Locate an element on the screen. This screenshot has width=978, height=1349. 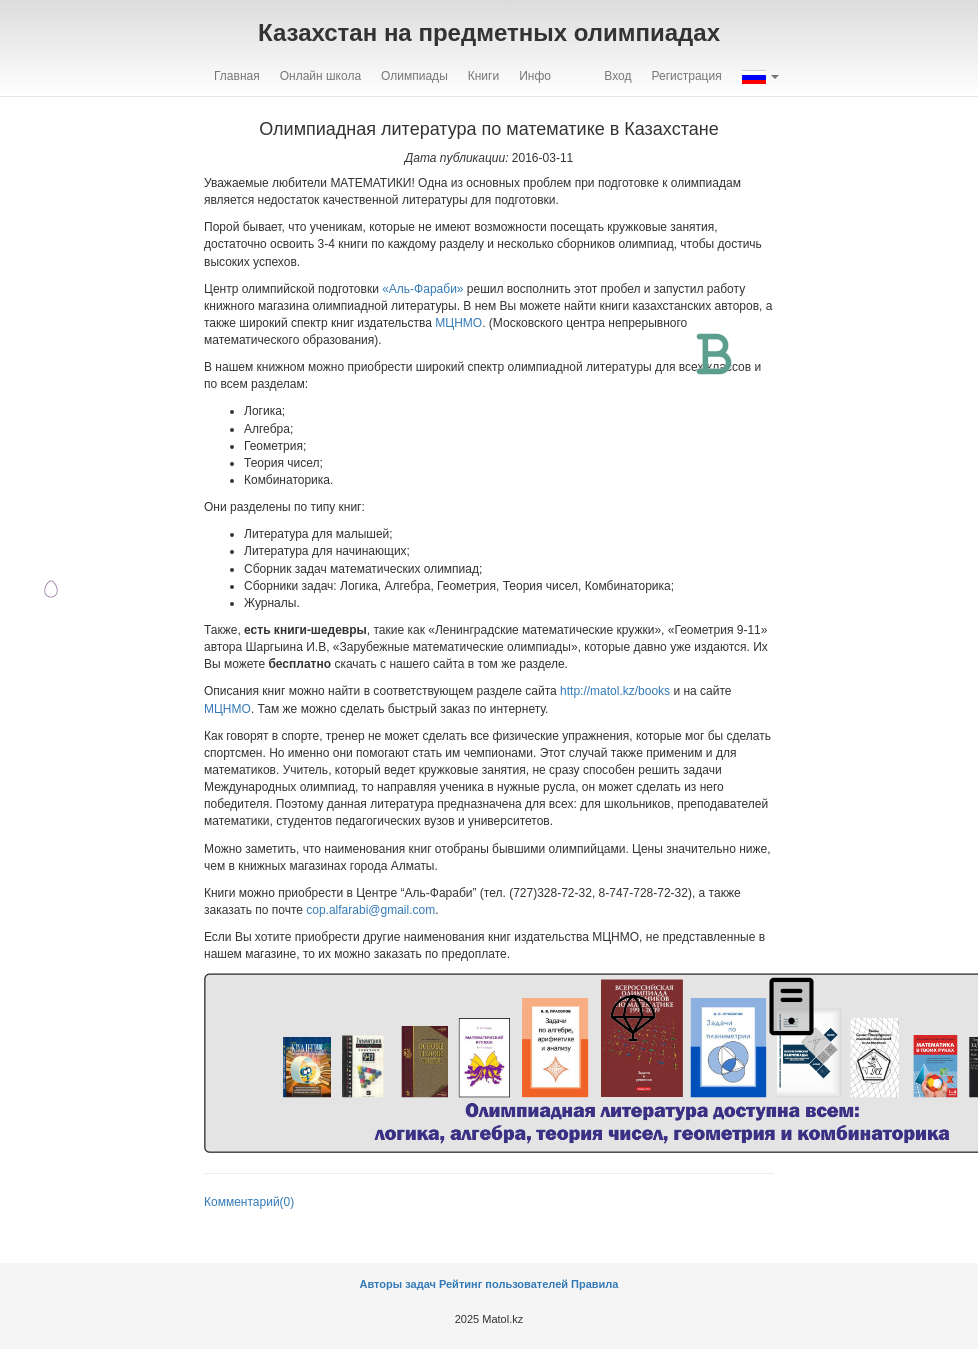
access server or desktop computer settings is located at coordinates (791, 1006).